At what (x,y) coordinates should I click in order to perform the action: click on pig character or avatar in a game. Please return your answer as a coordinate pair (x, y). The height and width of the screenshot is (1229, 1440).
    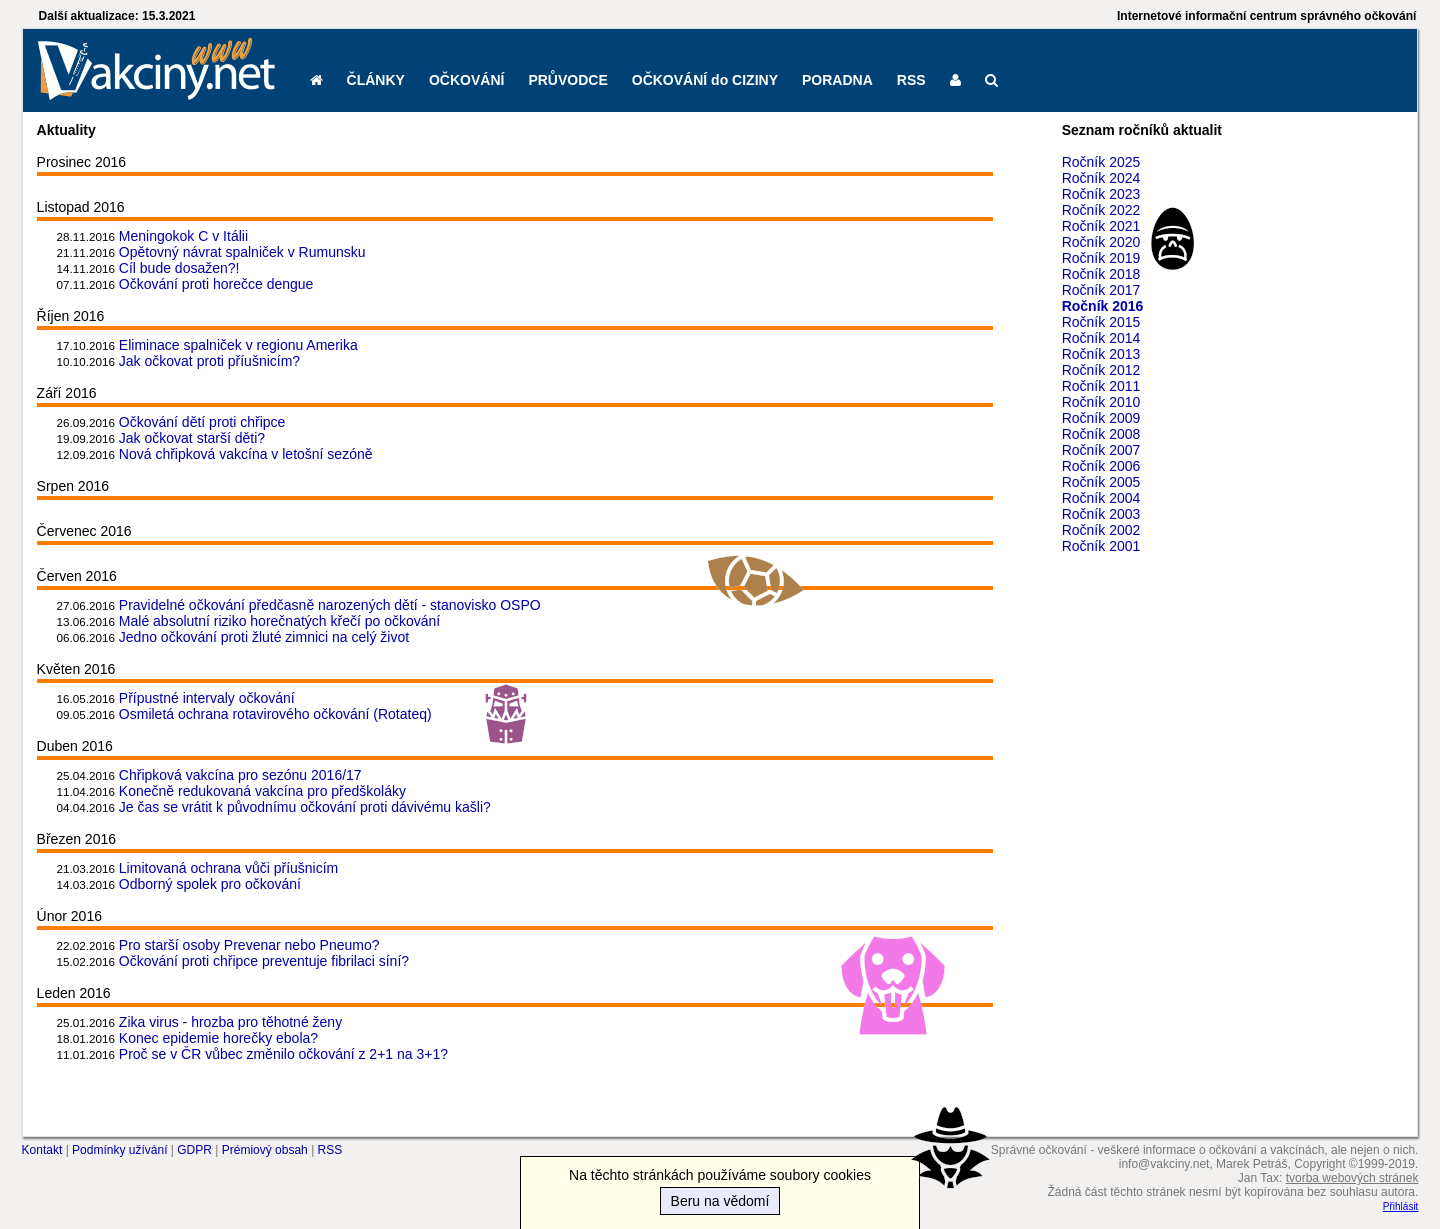
    Looking at the image, I should click on (1173, 238).